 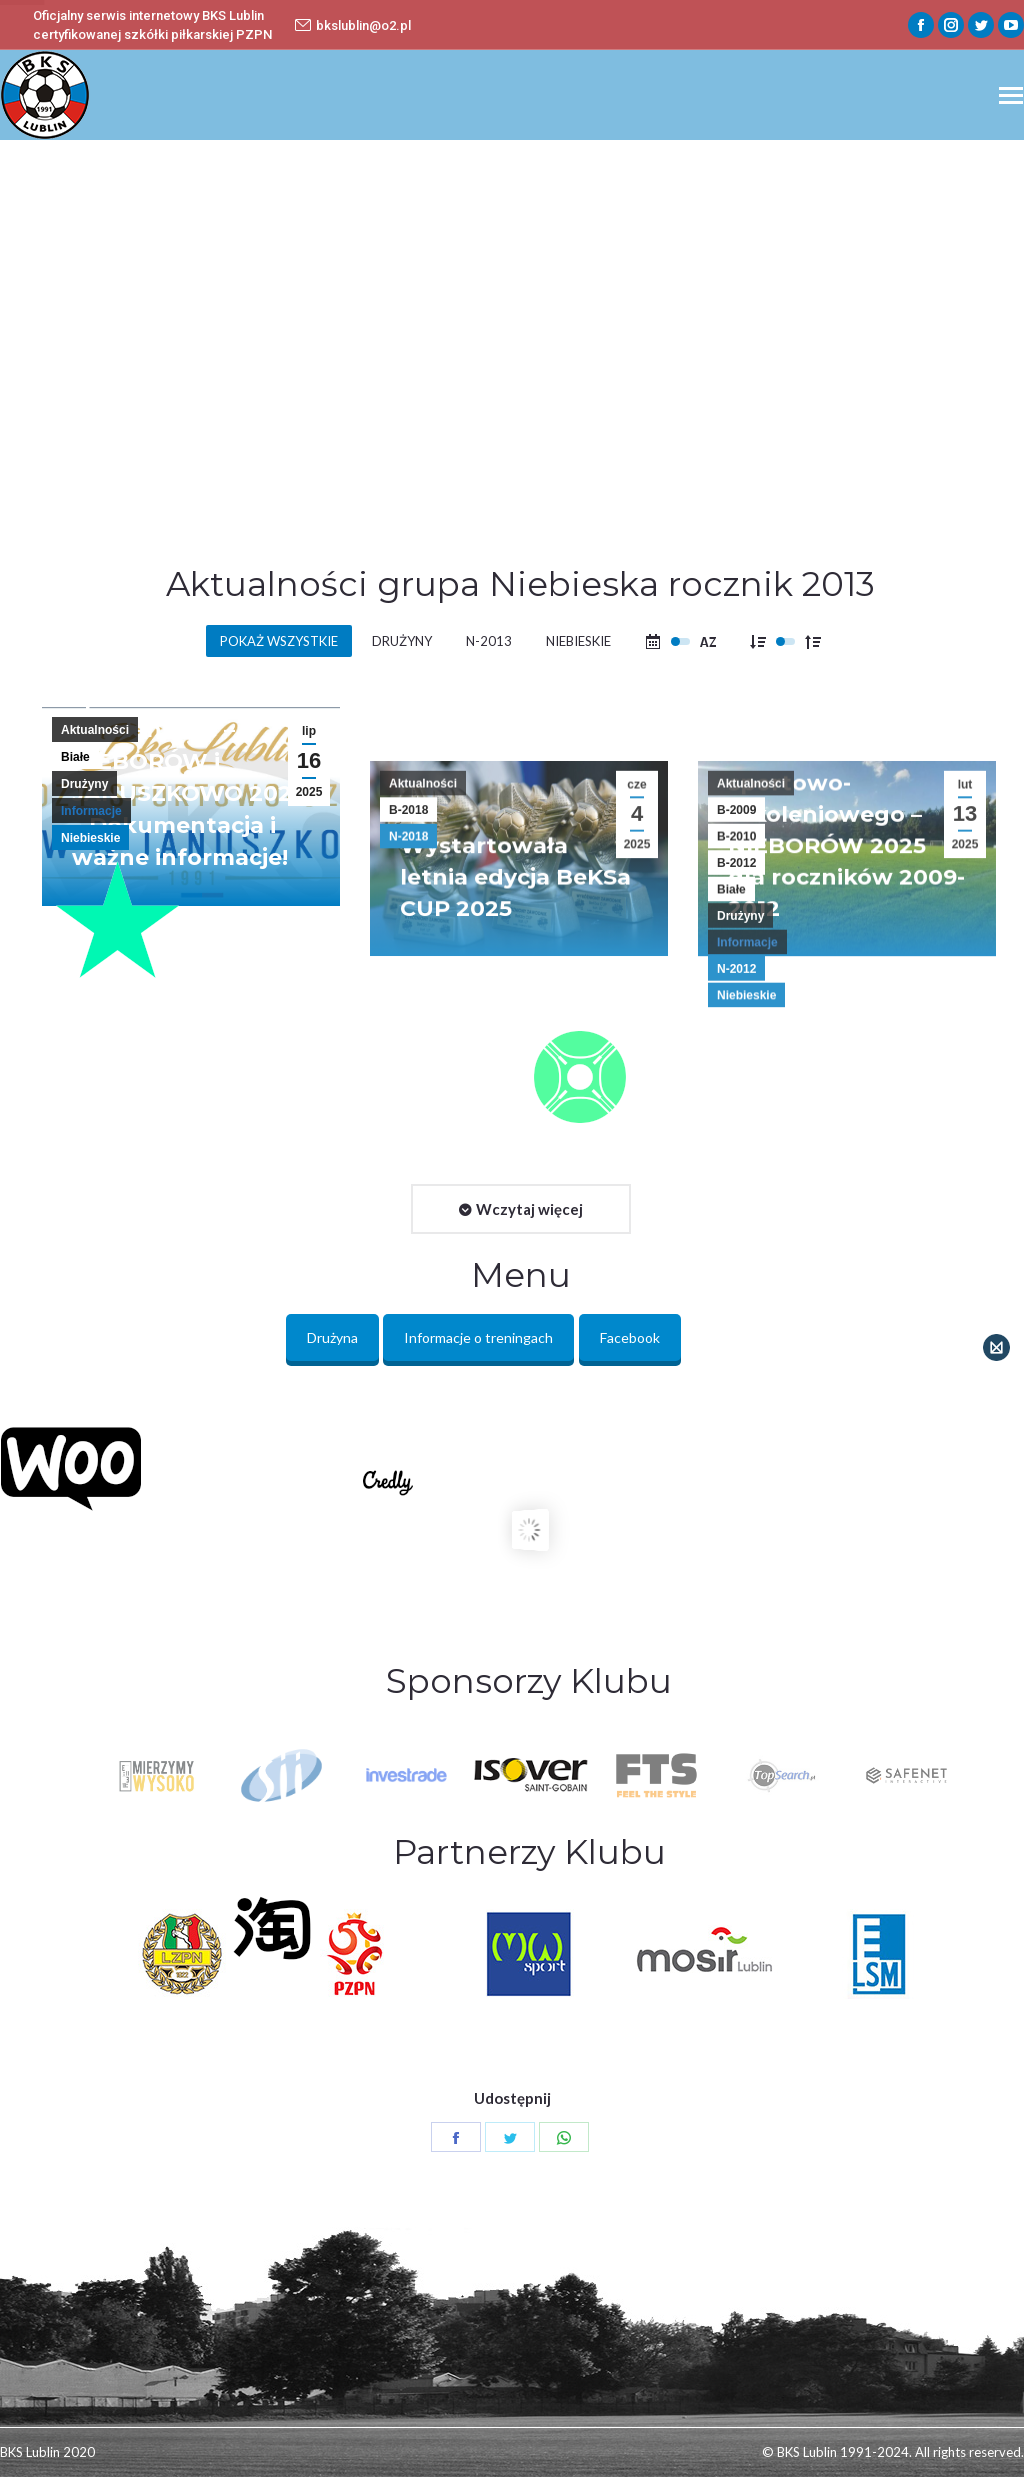 What do you see at coordinates (117, 919) in the screenshot?
I see `open the Macy's app or website` at bounding box center [117, 919].